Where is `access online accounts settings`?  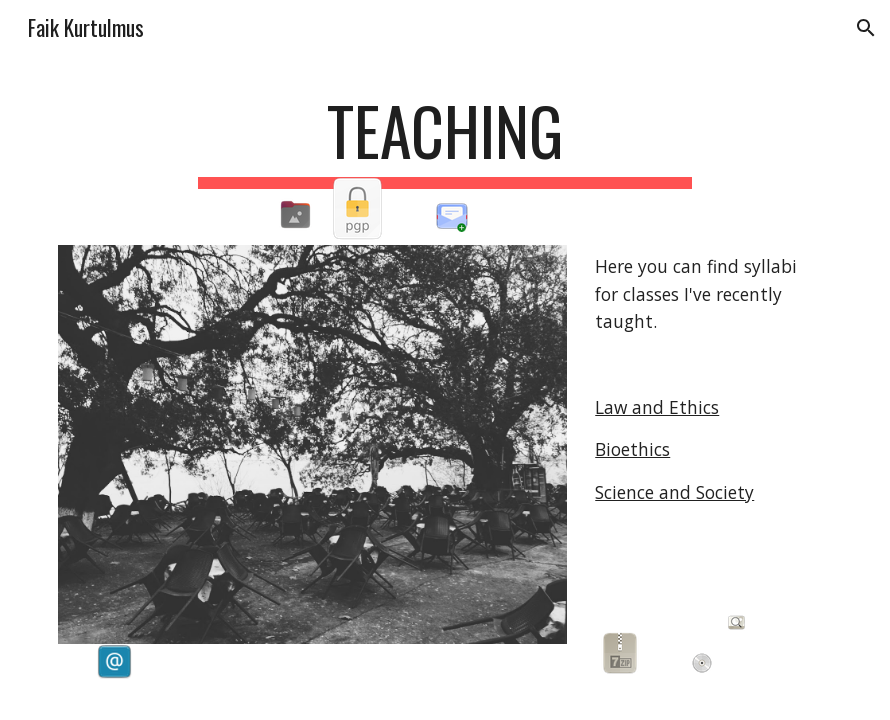
access online accounts settings is located at coordinates (114, 661).